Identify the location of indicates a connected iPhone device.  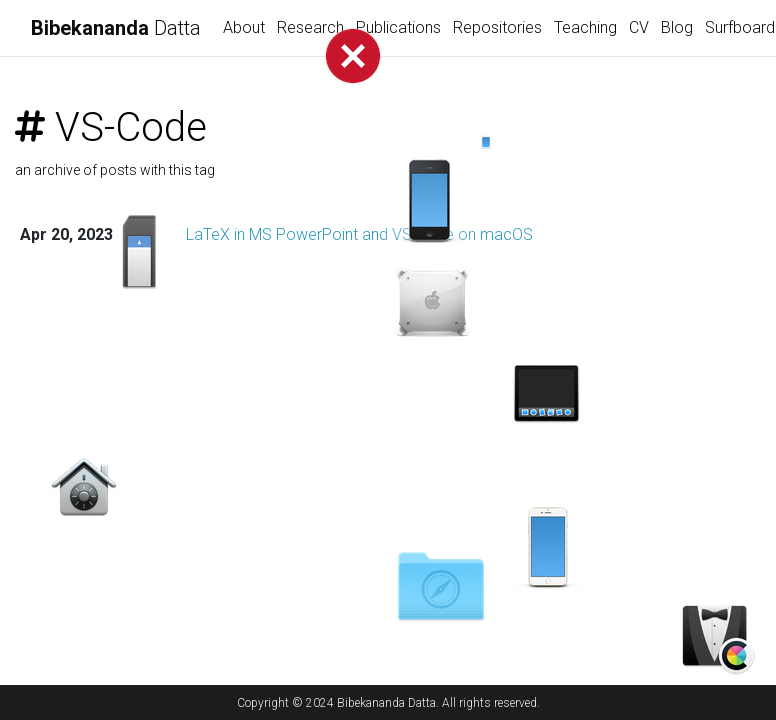
(429, 199).